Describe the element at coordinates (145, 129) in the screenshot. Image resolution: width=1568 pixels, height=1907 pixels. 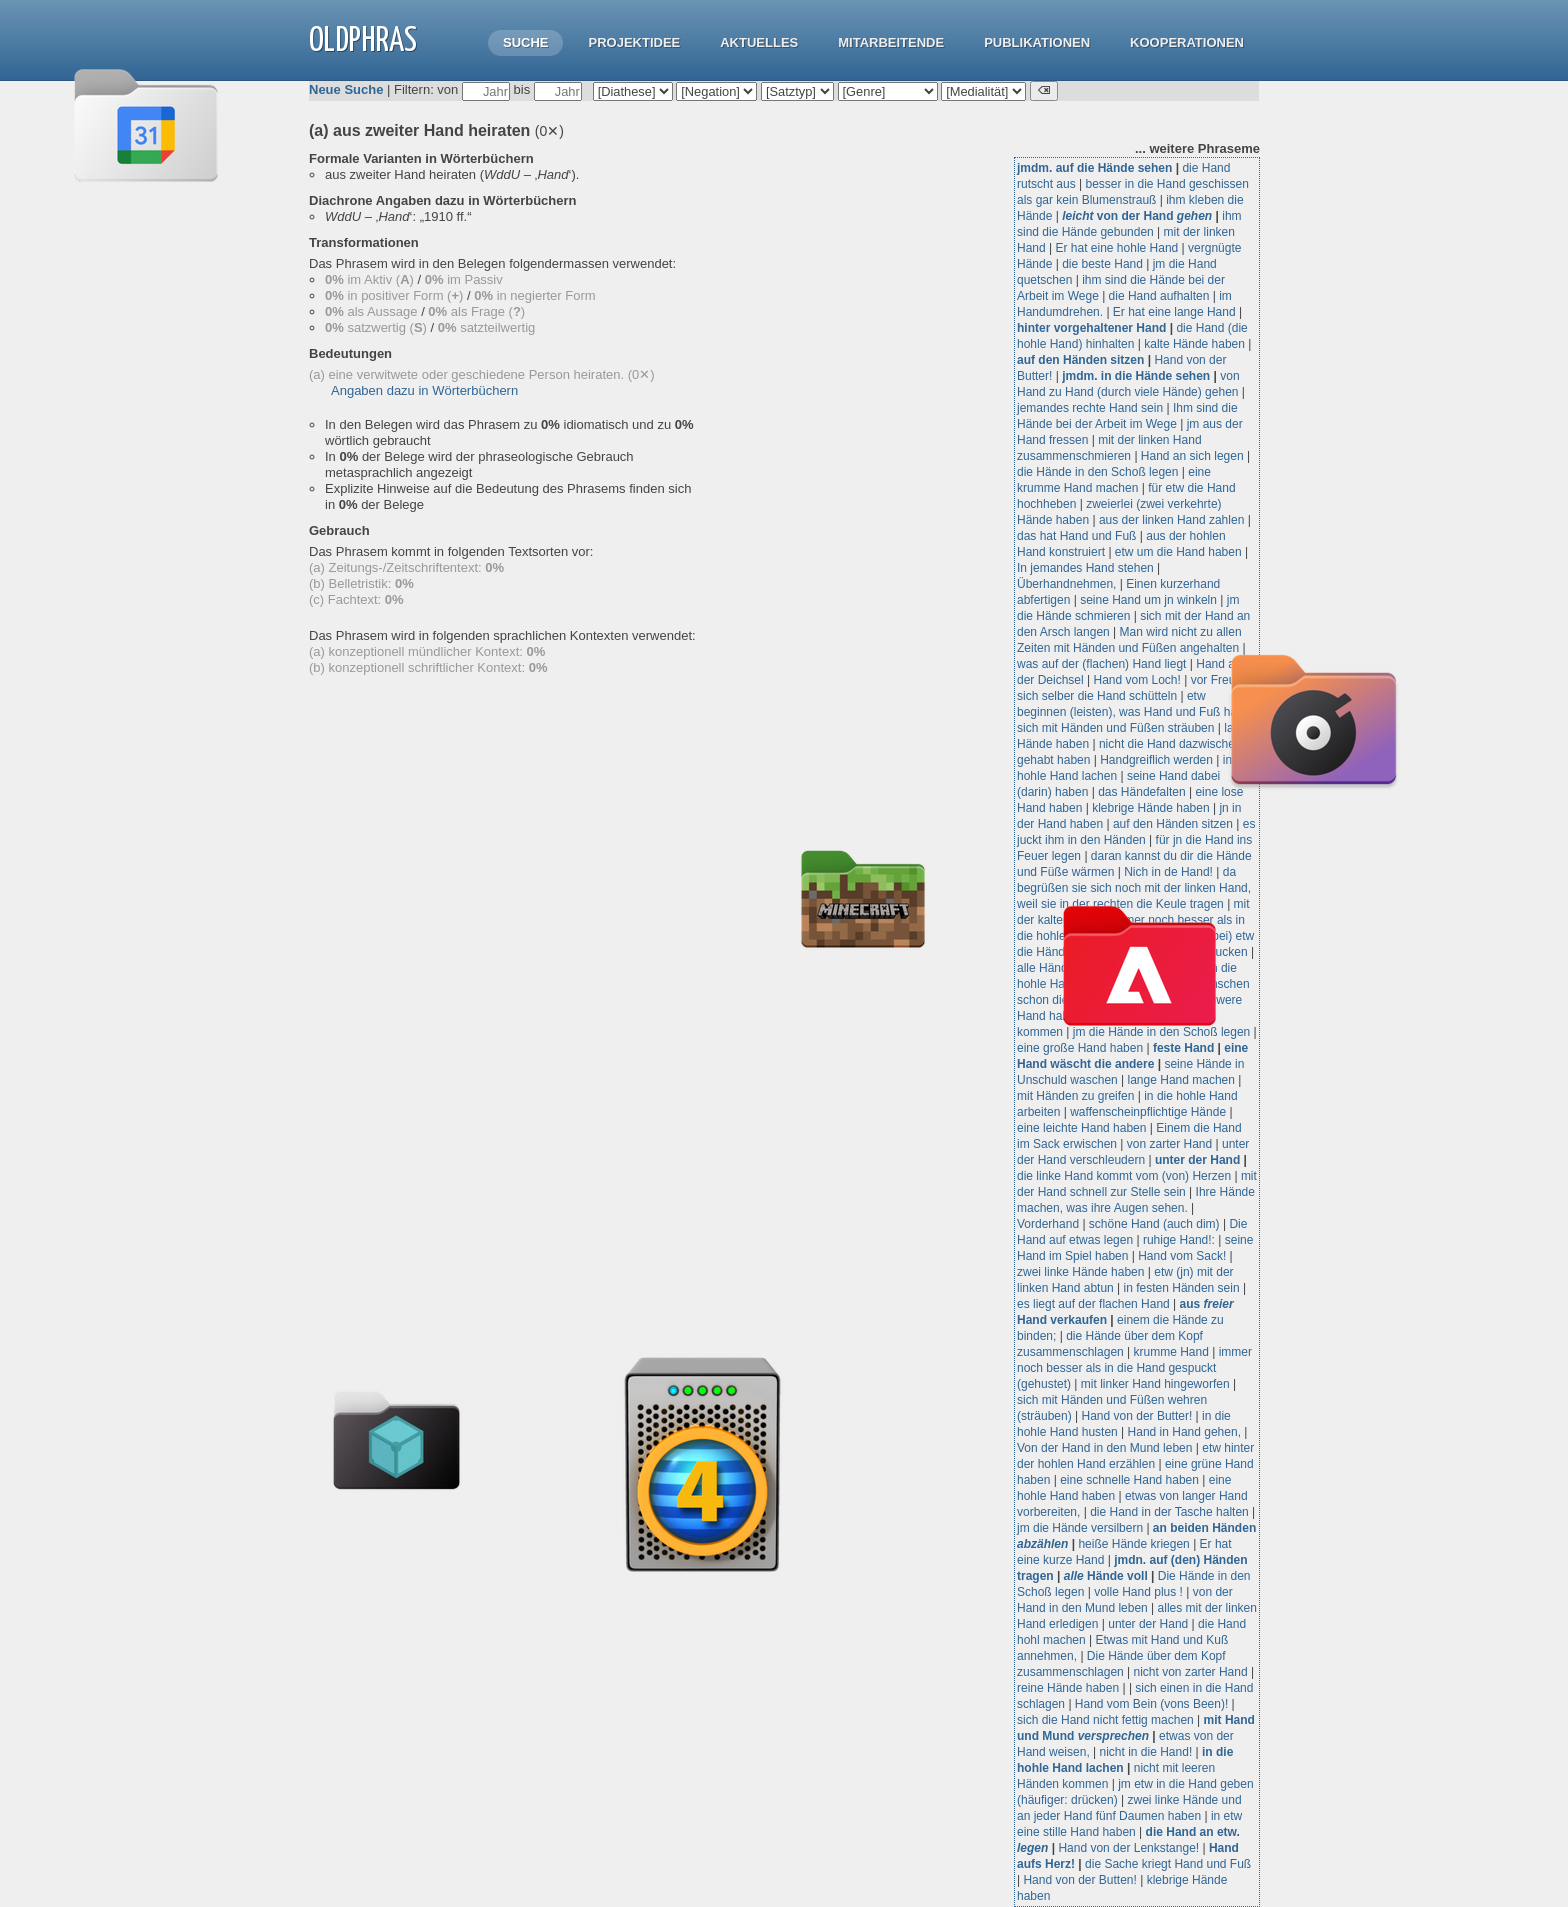
I see `open folder containing google calendar files` at that location.